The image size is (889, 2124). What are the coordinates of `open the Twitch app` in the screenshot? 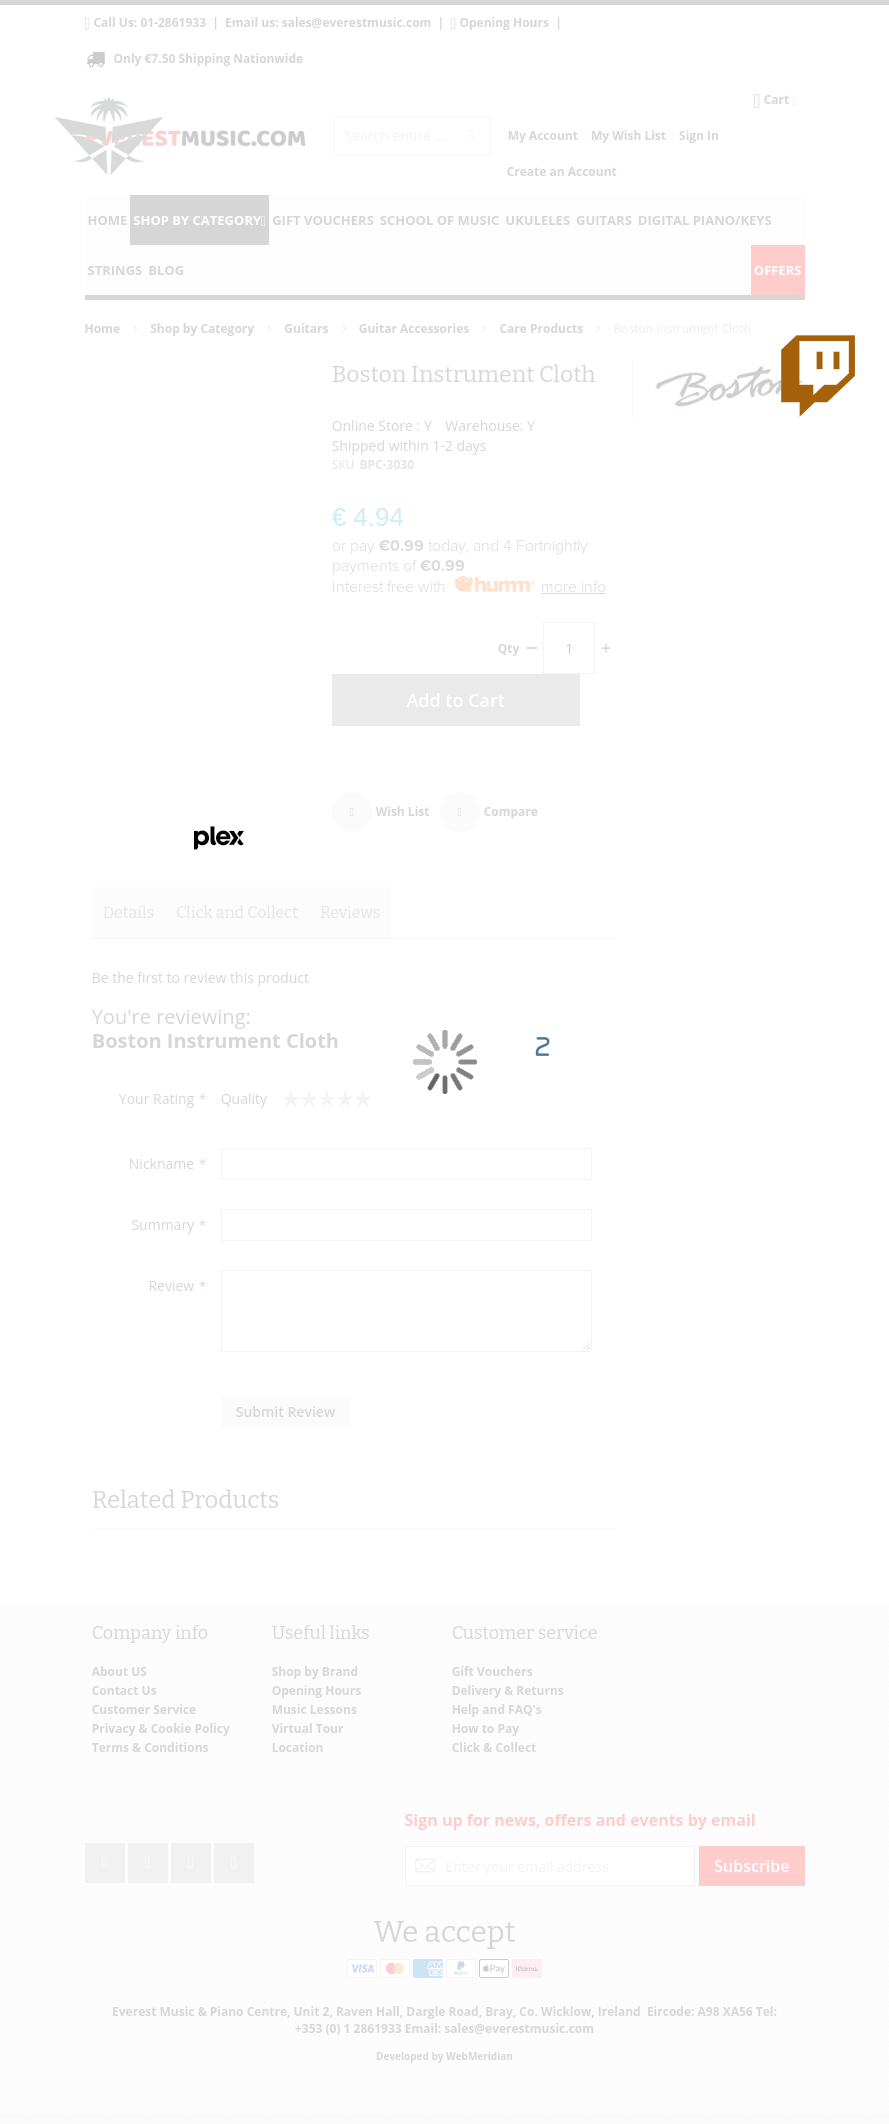 It's located at (818, 376).